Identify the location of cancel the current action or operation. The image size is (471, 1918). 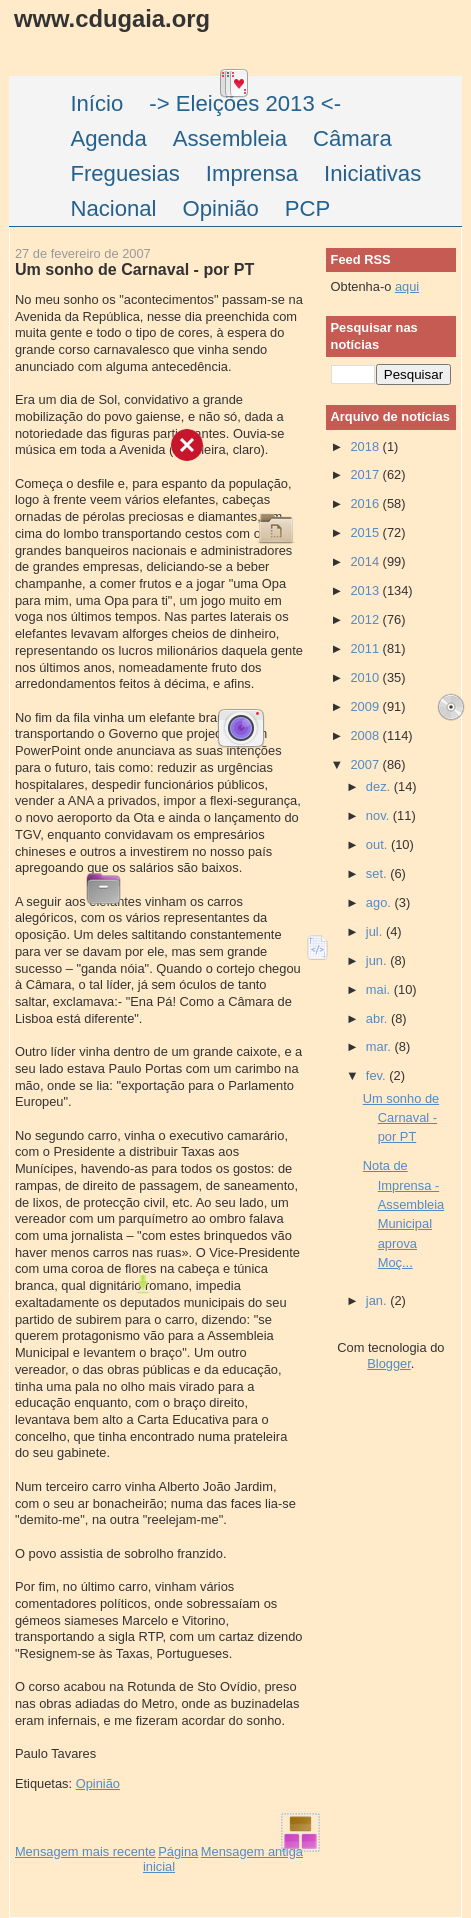
(187, 445).